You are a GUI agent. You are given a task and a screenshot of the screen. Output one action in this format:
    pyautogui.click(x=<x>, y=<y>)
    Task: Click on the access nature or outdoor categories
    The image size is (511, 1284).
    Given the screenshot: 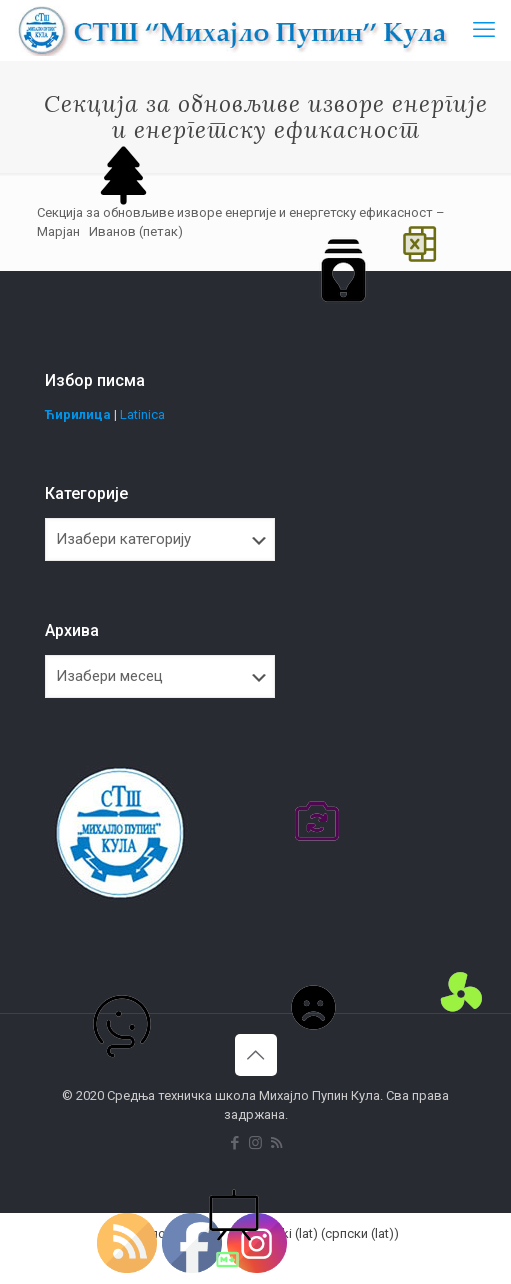 What is the action you would take?
    pyautogui.click(x=123, y=175)
    